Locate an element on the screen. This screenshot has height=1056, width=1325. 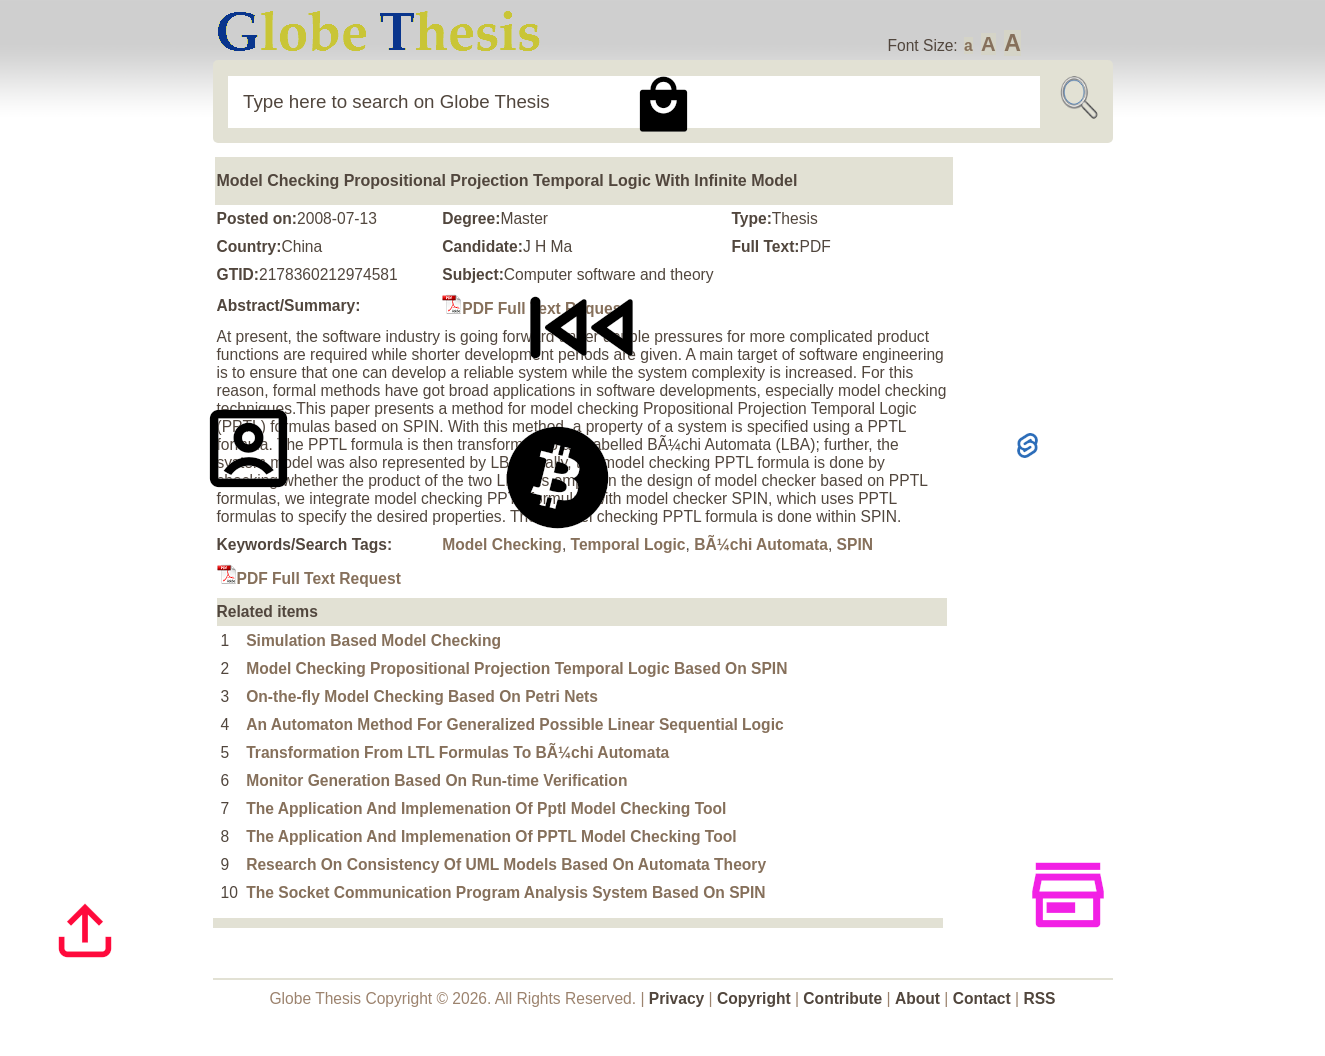
view account profile is located at coordinates (248, 448).